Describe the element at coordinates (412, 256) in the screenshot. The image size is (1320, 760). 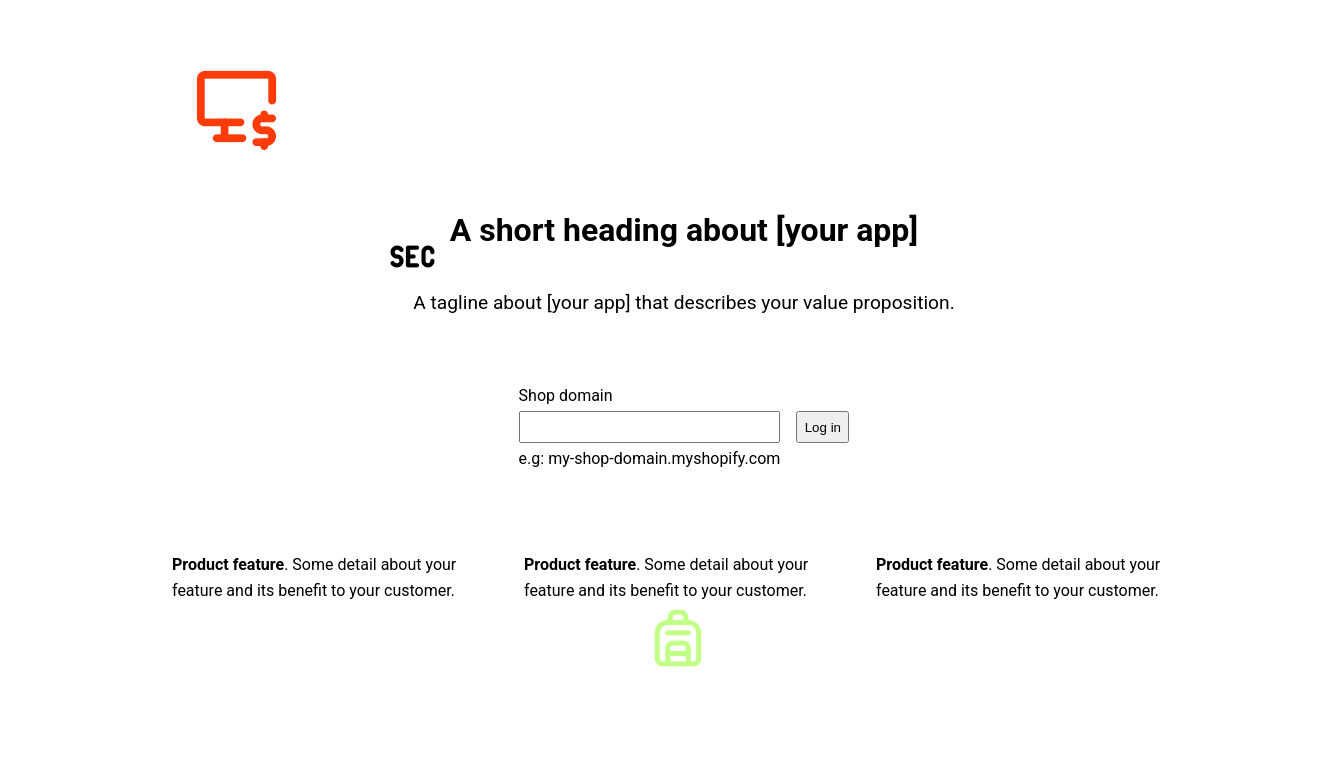
I see `secant function in a math or calculator app` at that location.